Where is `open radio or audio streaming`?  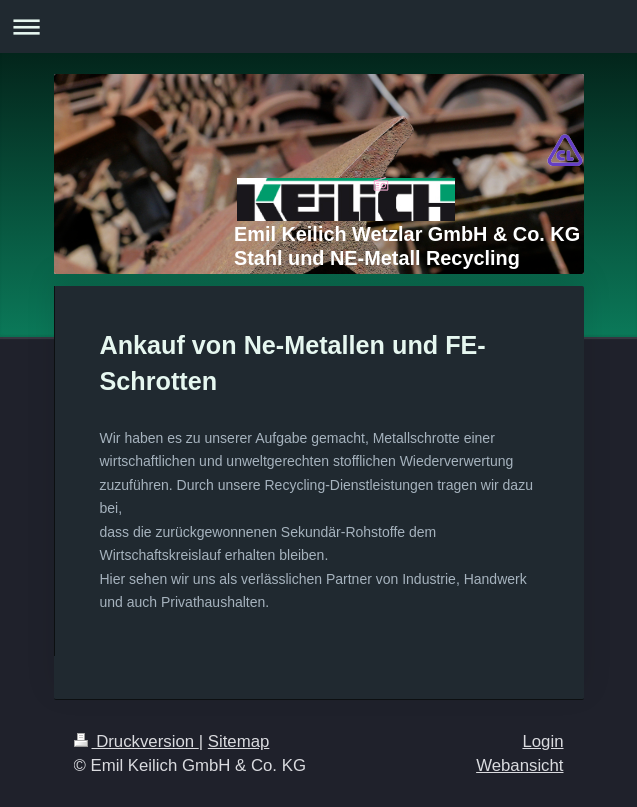 open radio or audio streaming is located at coordinates (381, 185).